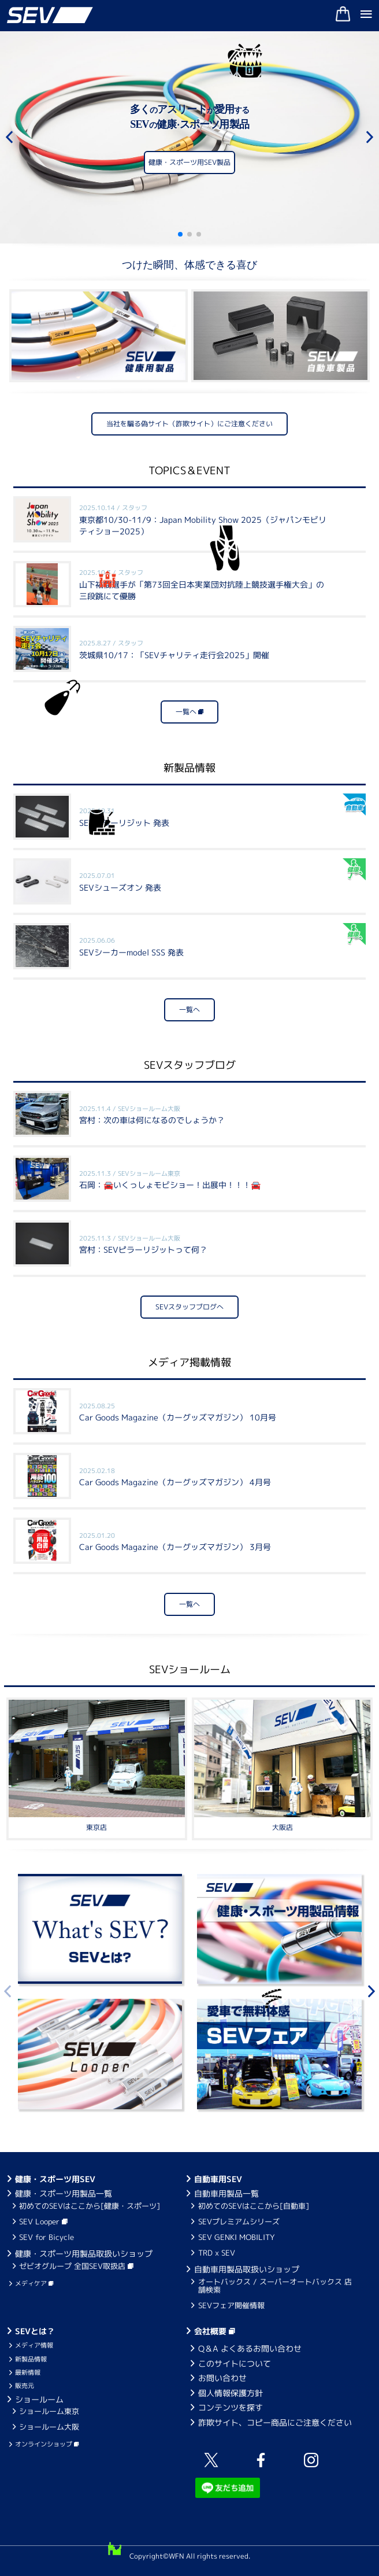 The image size is (379, 2576). I want to click on access dance or ballet-related content, so click(225, 548).